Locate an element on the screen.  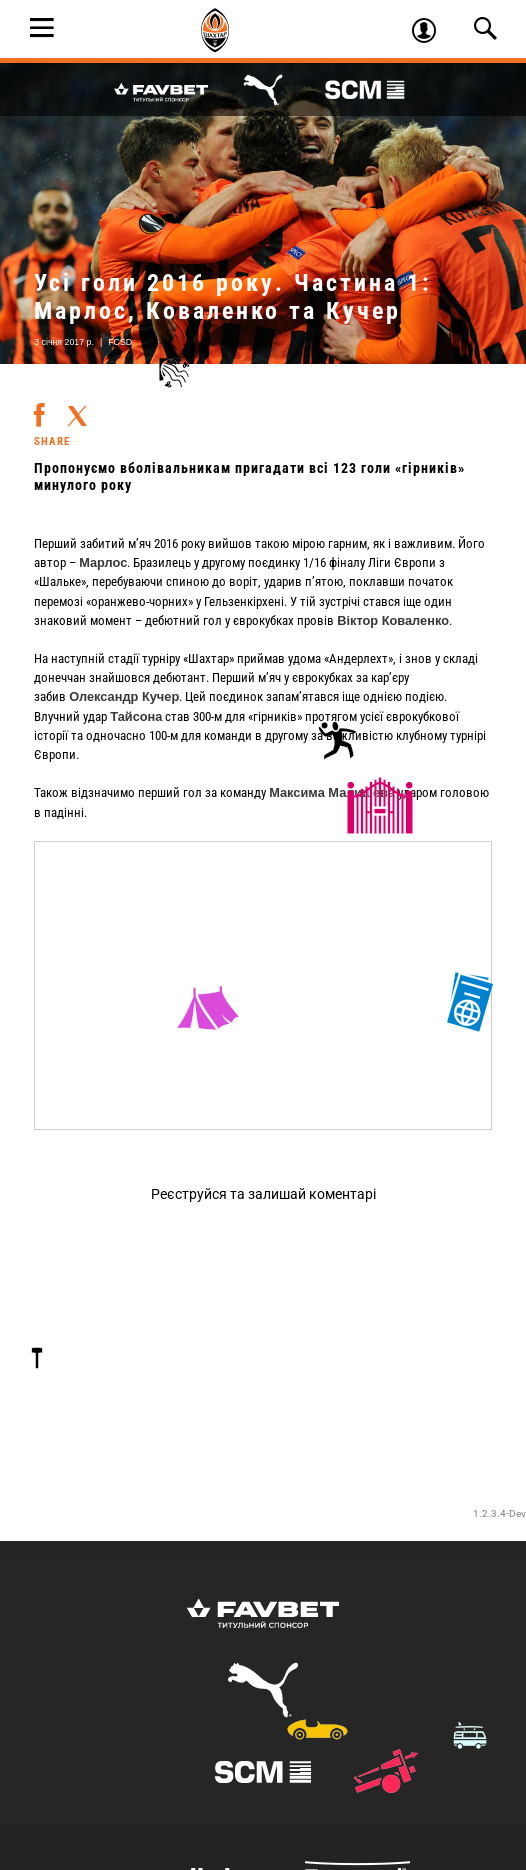
indicates a character has the bad breath status effect is located at coordinates (174, 373).